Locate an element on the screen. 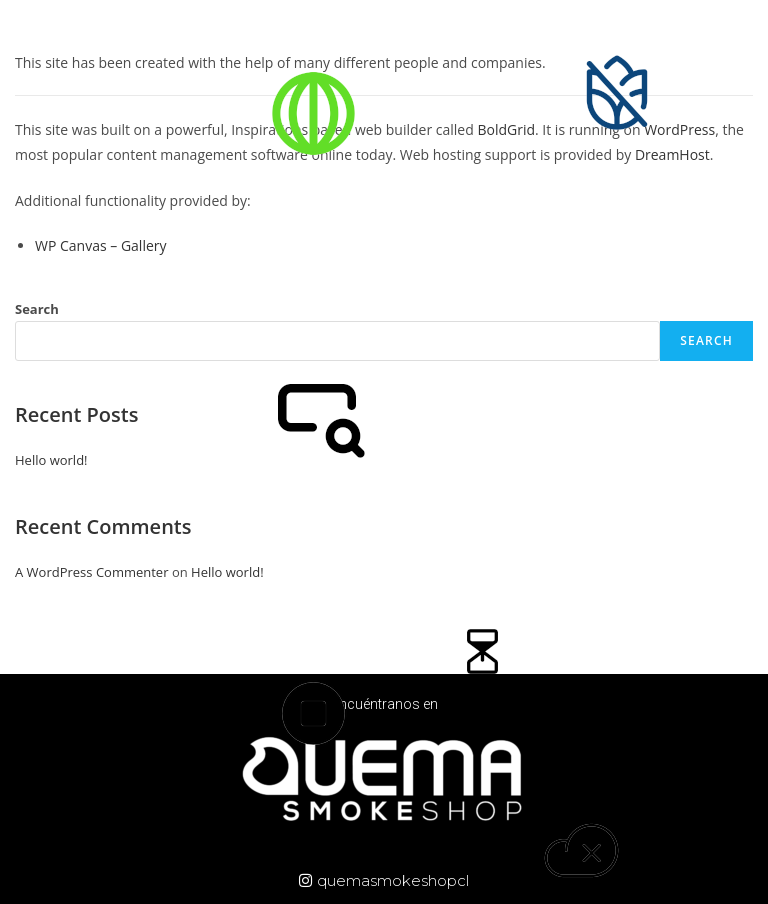  indicates gluten-free or grain-free option is located at coordinates (617, 94).